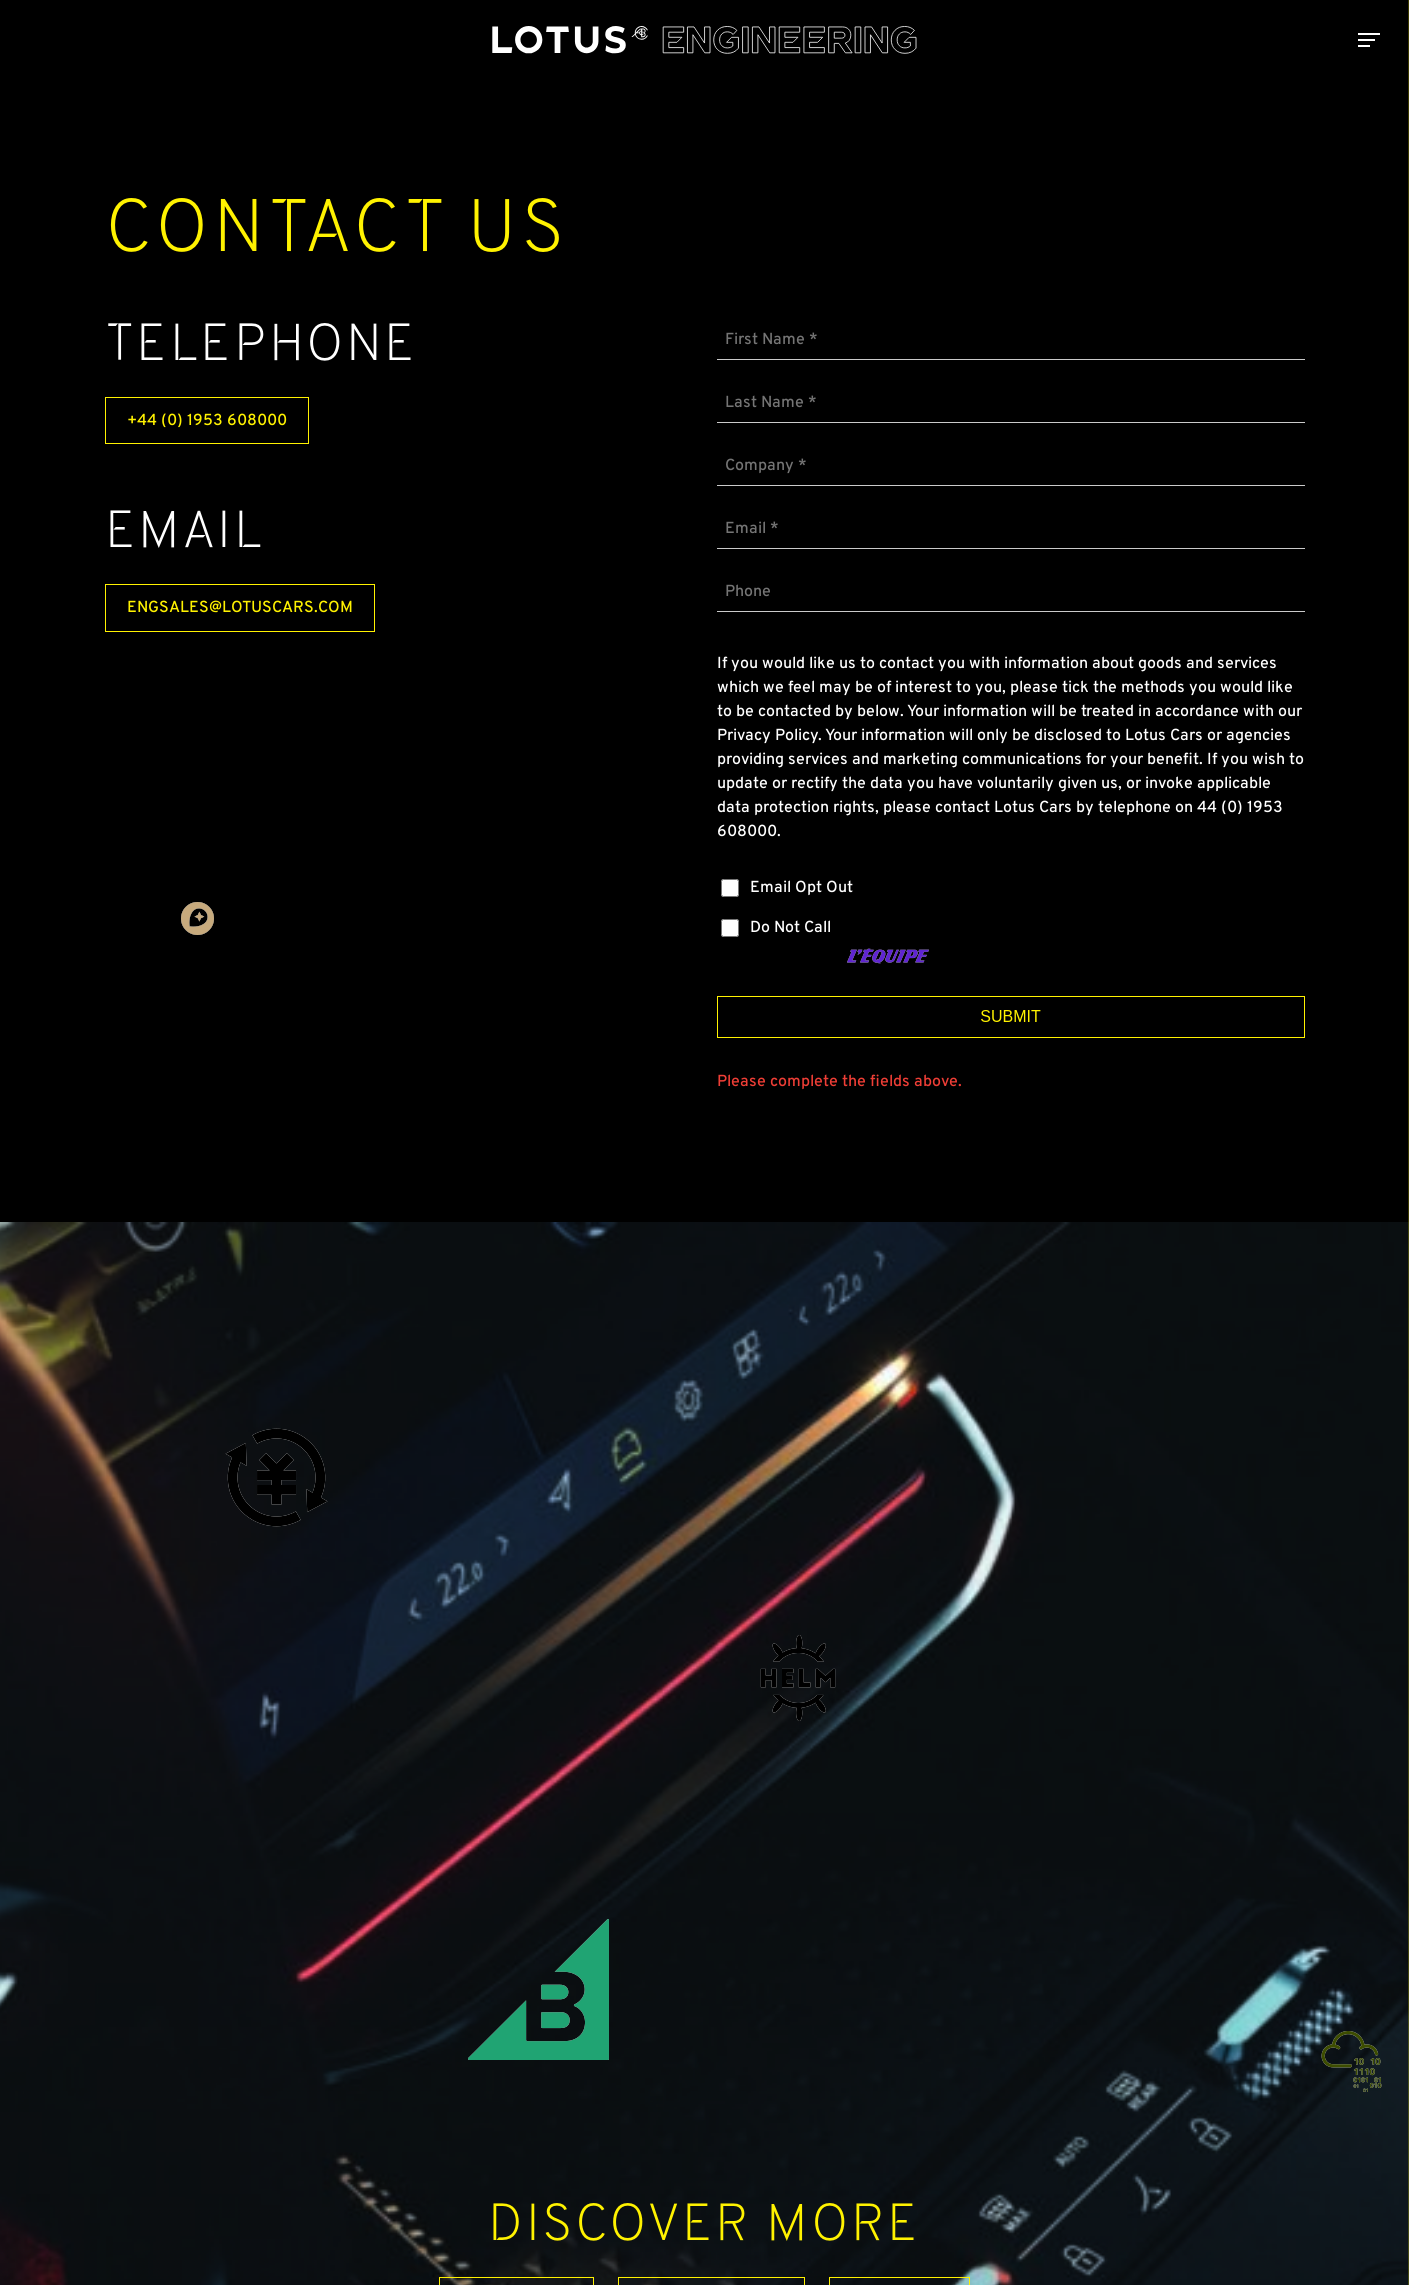 The image size is (1409, 2285). I want to click on convert currency to Chinese yuan (CNY), so click(276, 1477).